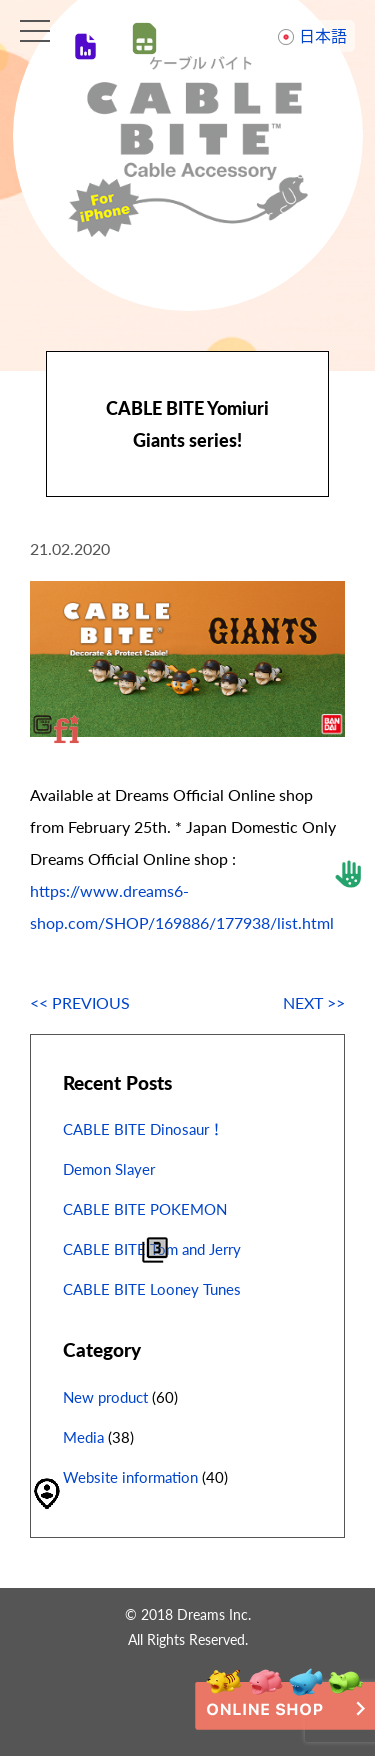 The image size is (375, 1756). What do you see at coordinates (144, 38) in the screenshot?
I see `manage sim card settings` at bounding box center [144, 38].